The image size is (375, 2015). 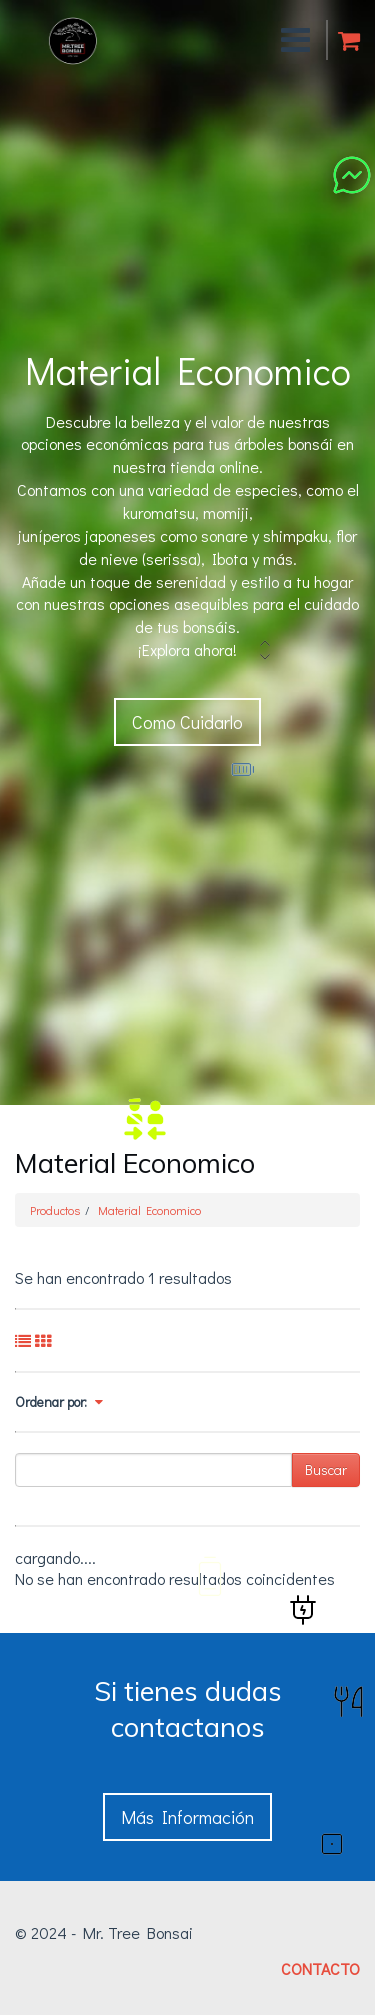 What do you see at coordinates (352, 175) in the screenshot?
I see `open Facebook Messenger` at bounding box center [352, 175].